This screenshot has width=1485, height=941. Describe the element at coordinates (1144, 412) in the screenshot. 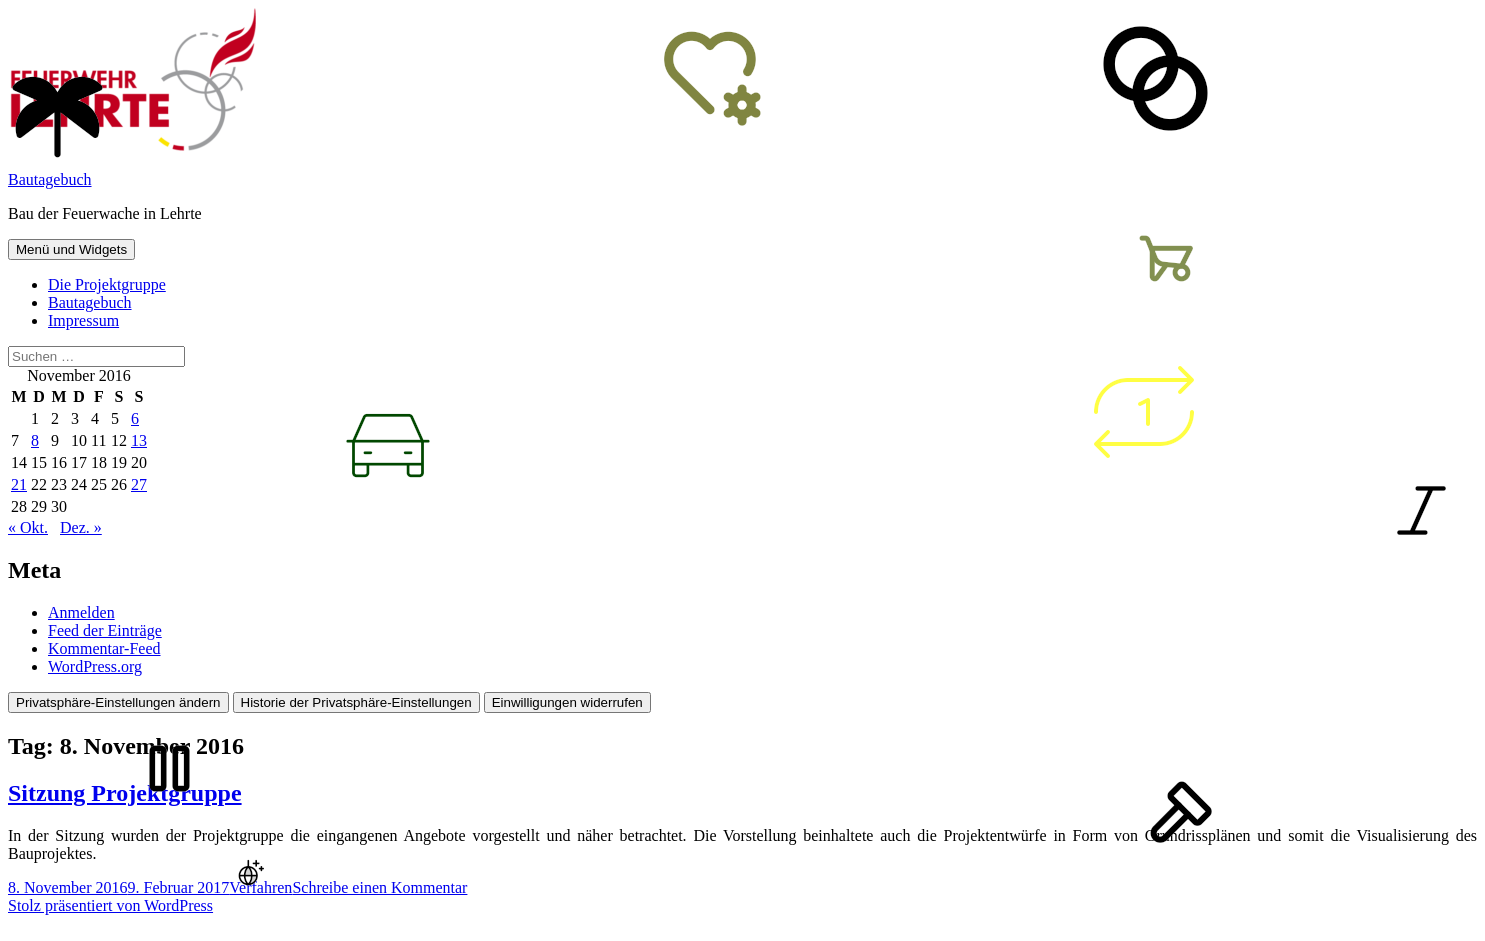

I see `repeat current track once` at that location.